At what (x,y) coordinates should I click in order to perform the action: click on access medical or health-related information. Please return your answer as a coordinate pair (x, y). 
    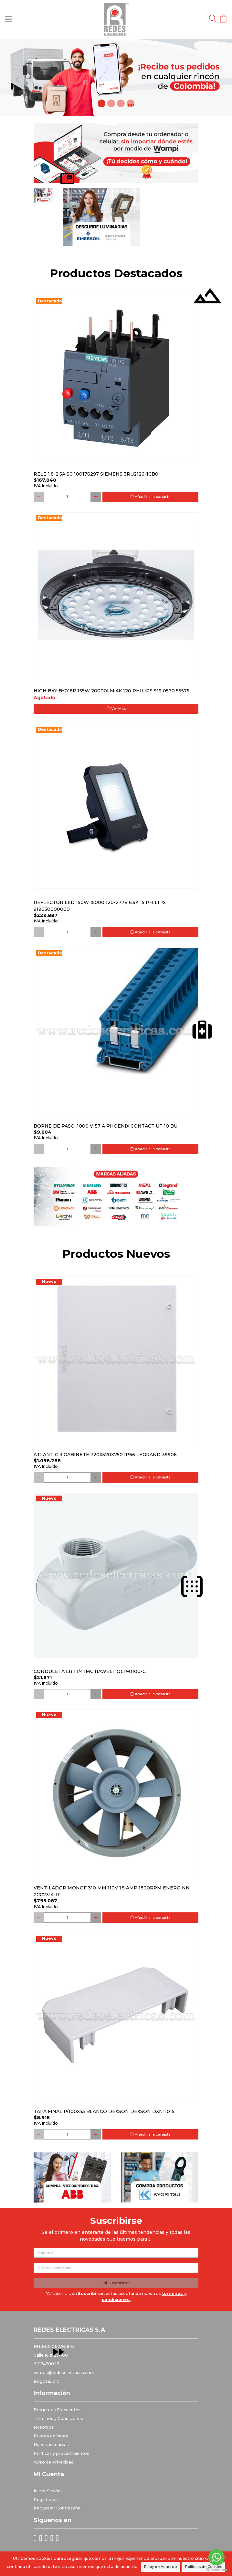
    Looking at the image, I should click on (202, 1030).